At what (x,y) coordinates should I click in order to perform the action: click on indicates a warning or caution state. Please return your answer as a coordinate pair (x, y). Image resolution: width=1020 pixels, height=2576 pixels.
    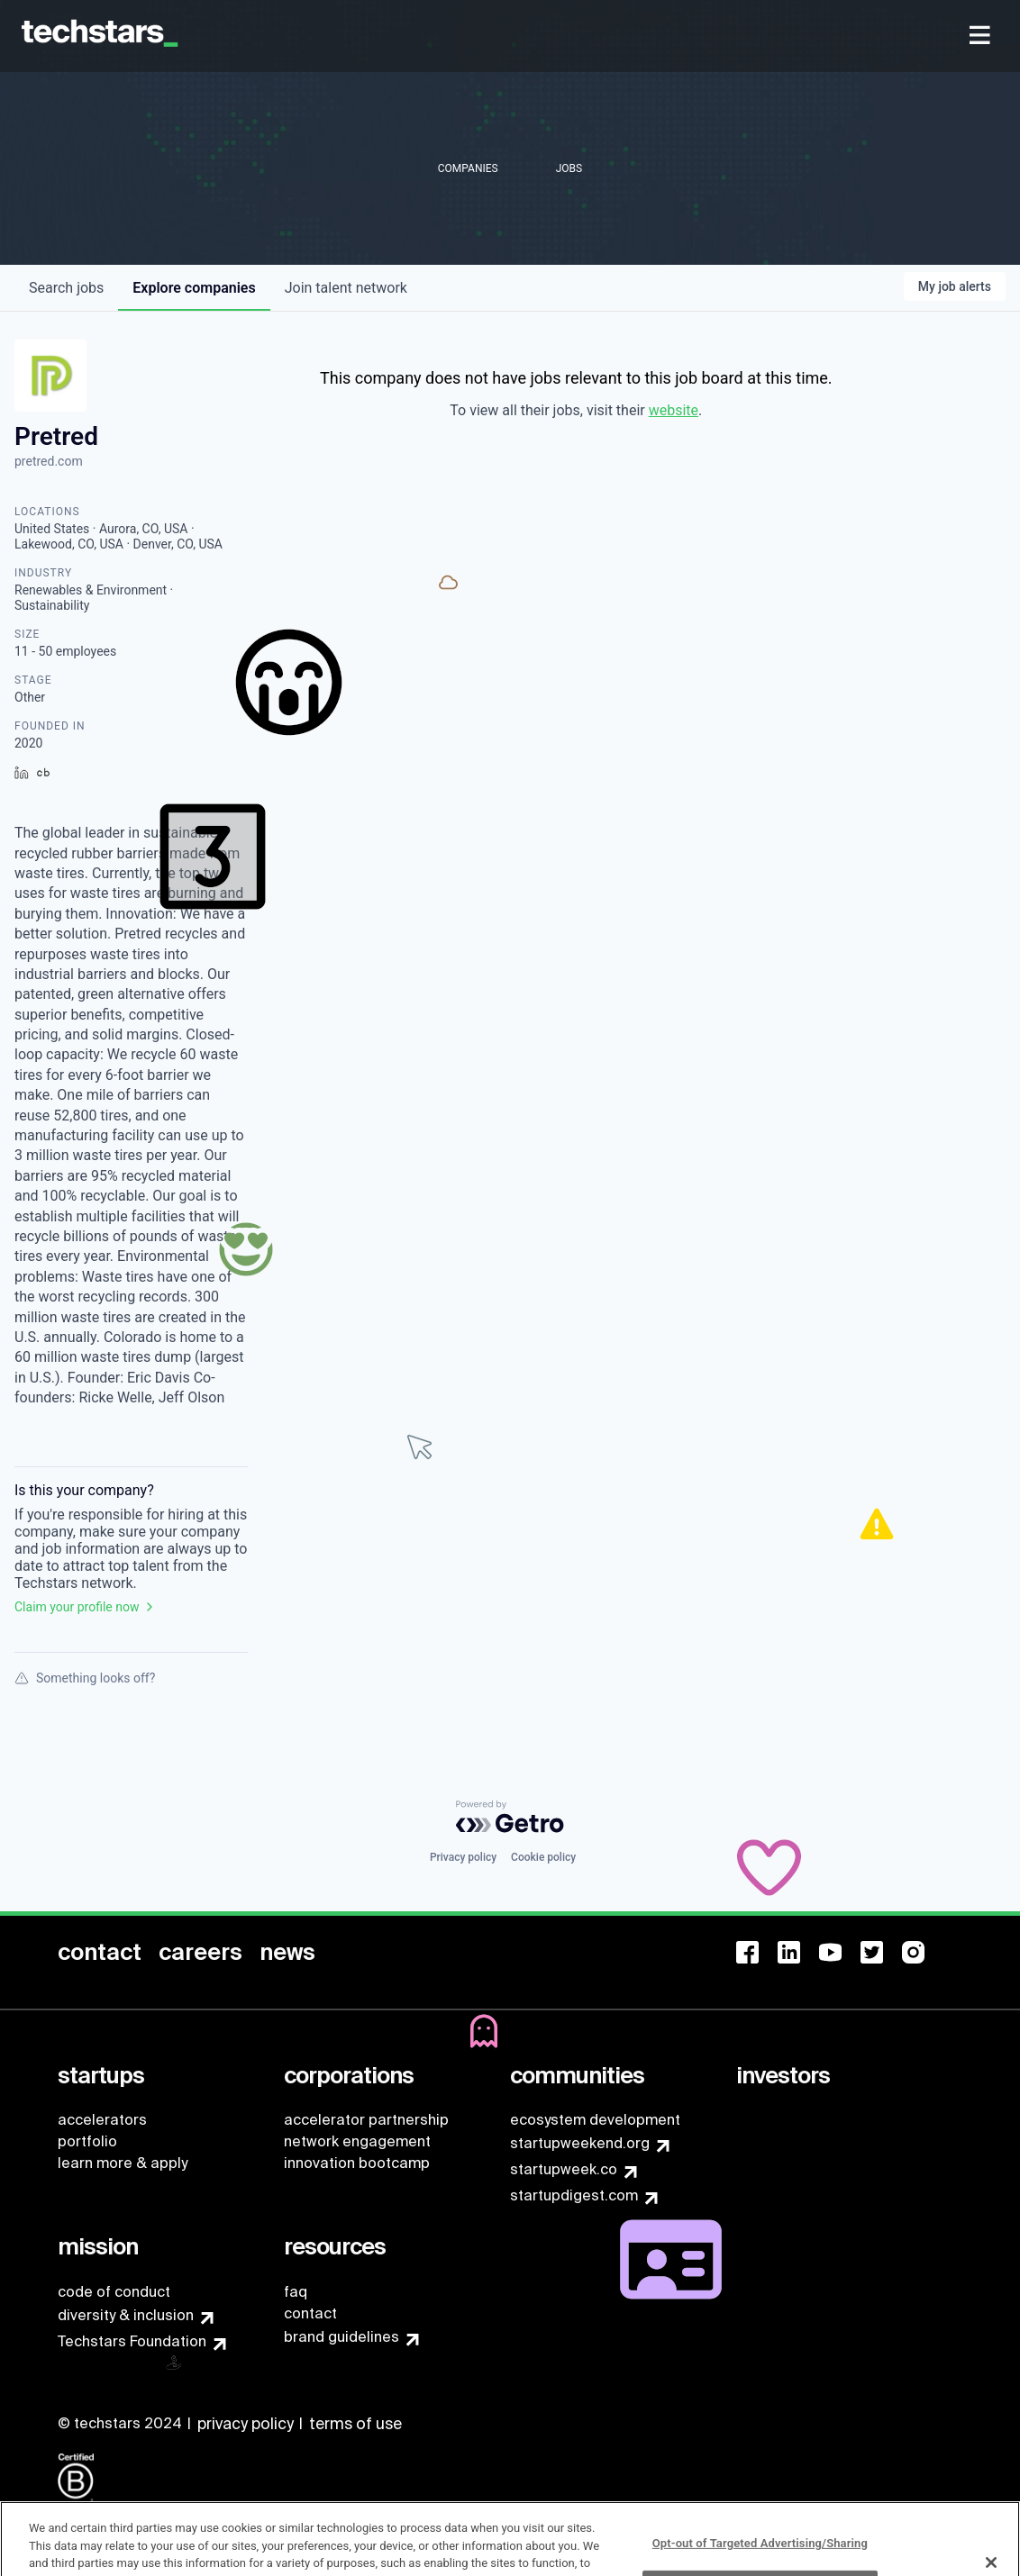
    Looking at the image, I should click on (877, 1525).